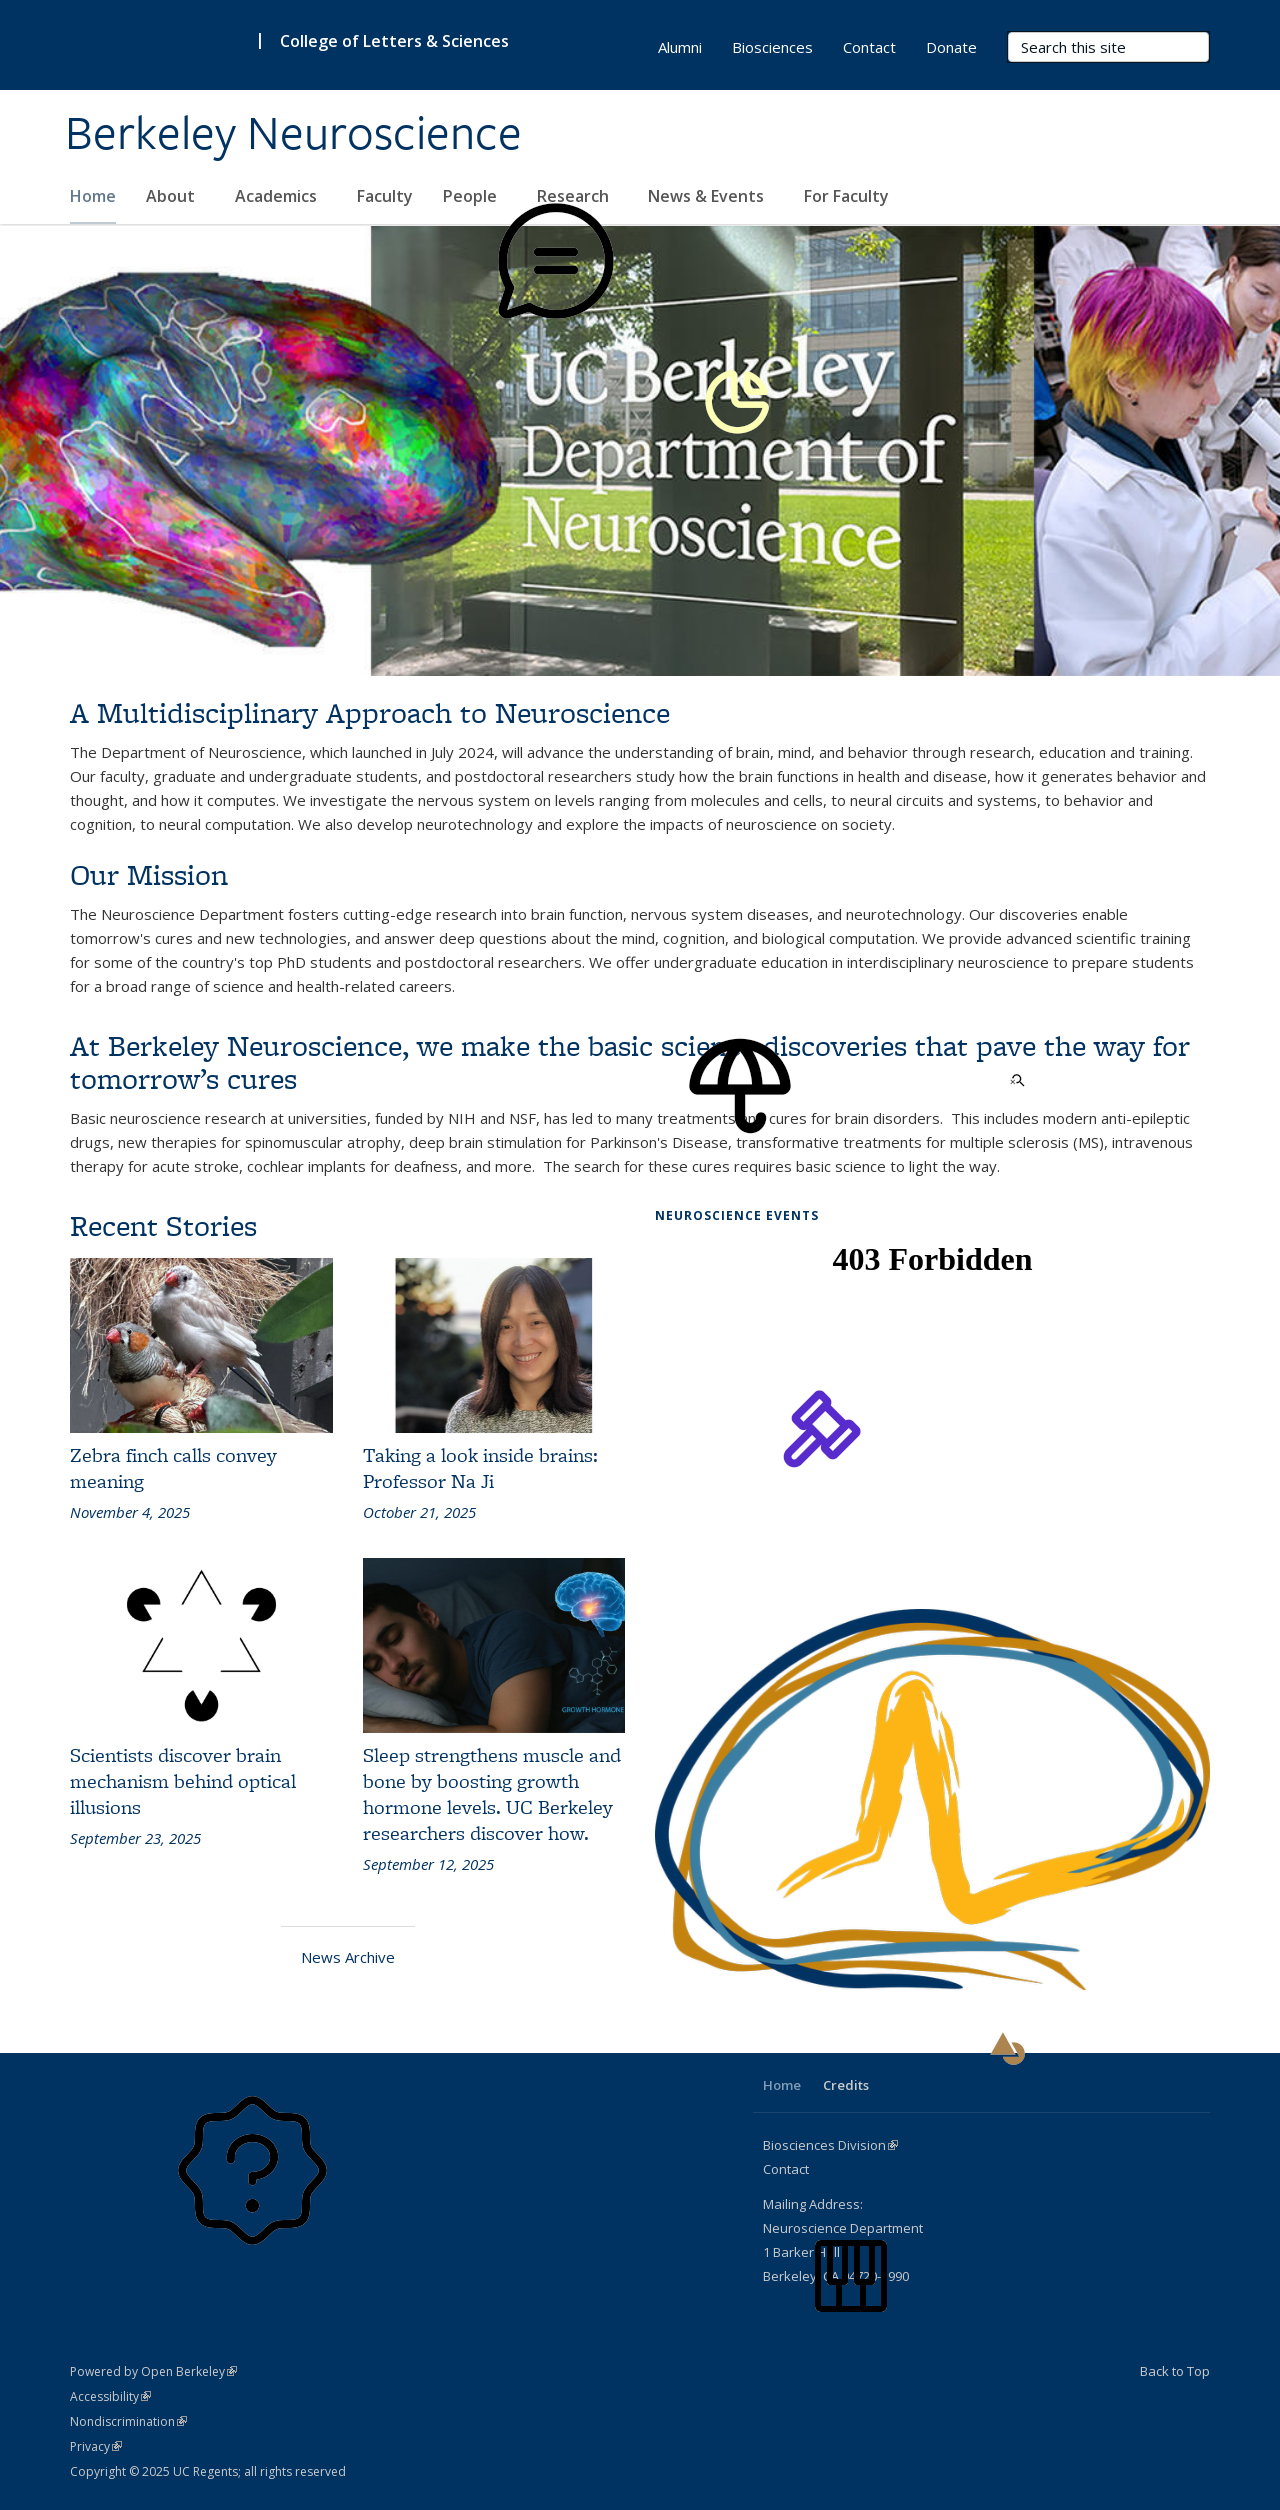 The width and height of the screenshot is (1280, 2510). I want to click on open chat or messaging, so click(556, 261).